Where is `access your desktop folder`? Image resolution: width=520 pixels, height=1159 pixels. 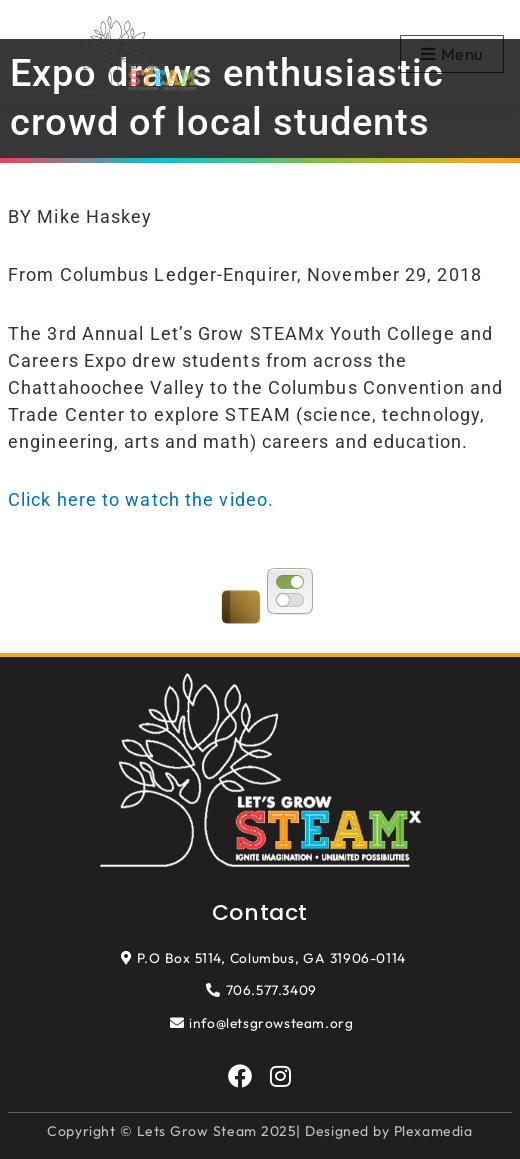
access your desktop folder is located at coordinates (241, 606).